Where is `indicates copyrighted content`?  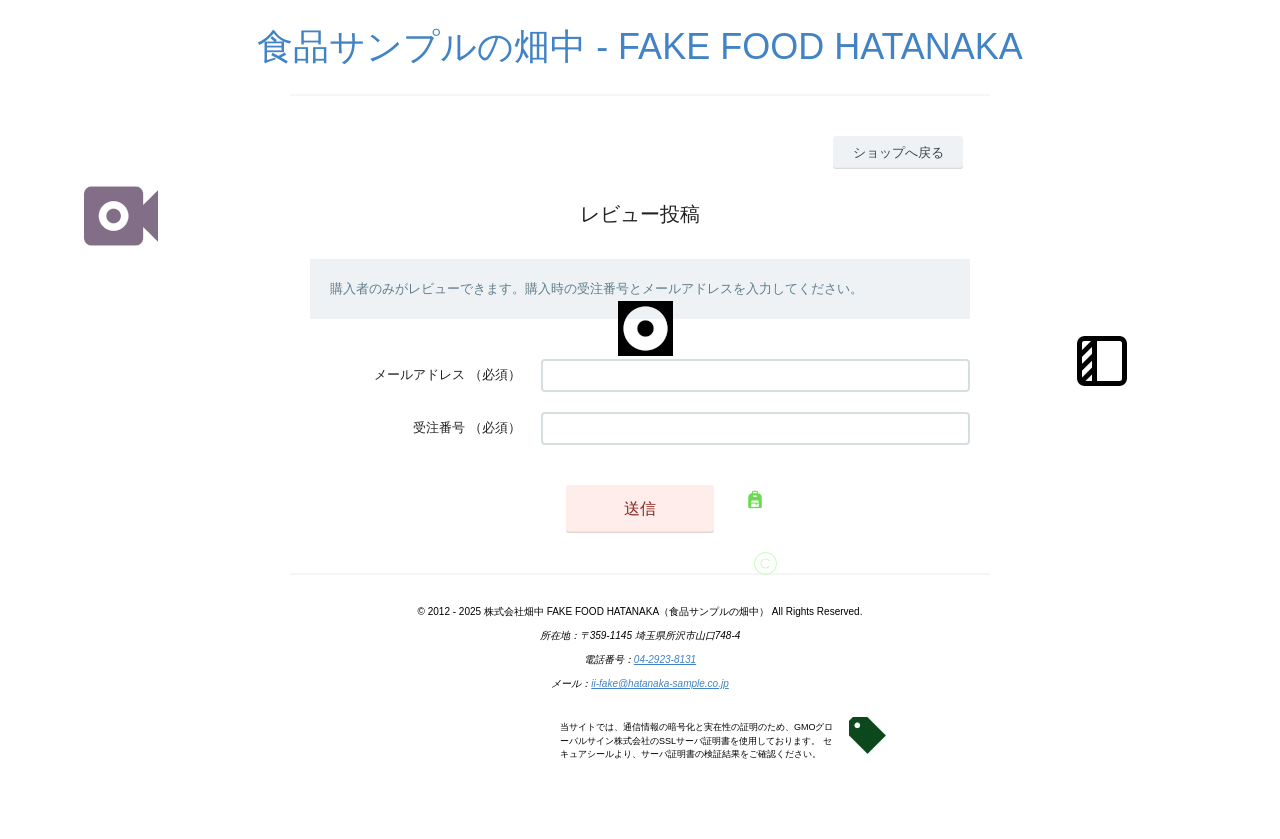
indicates copyrighted content is located at coordinates (765, 563).